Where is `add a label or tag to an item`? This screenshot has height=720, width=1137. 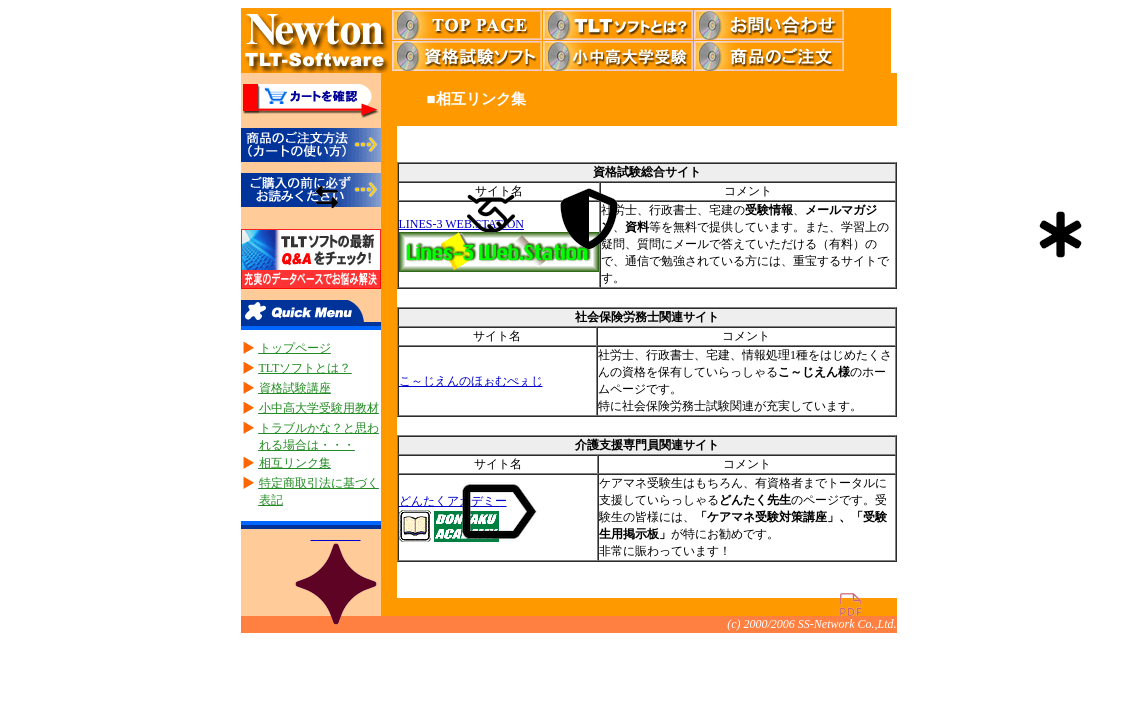
add a label or tag to an item is located at coordinates (497, 511).